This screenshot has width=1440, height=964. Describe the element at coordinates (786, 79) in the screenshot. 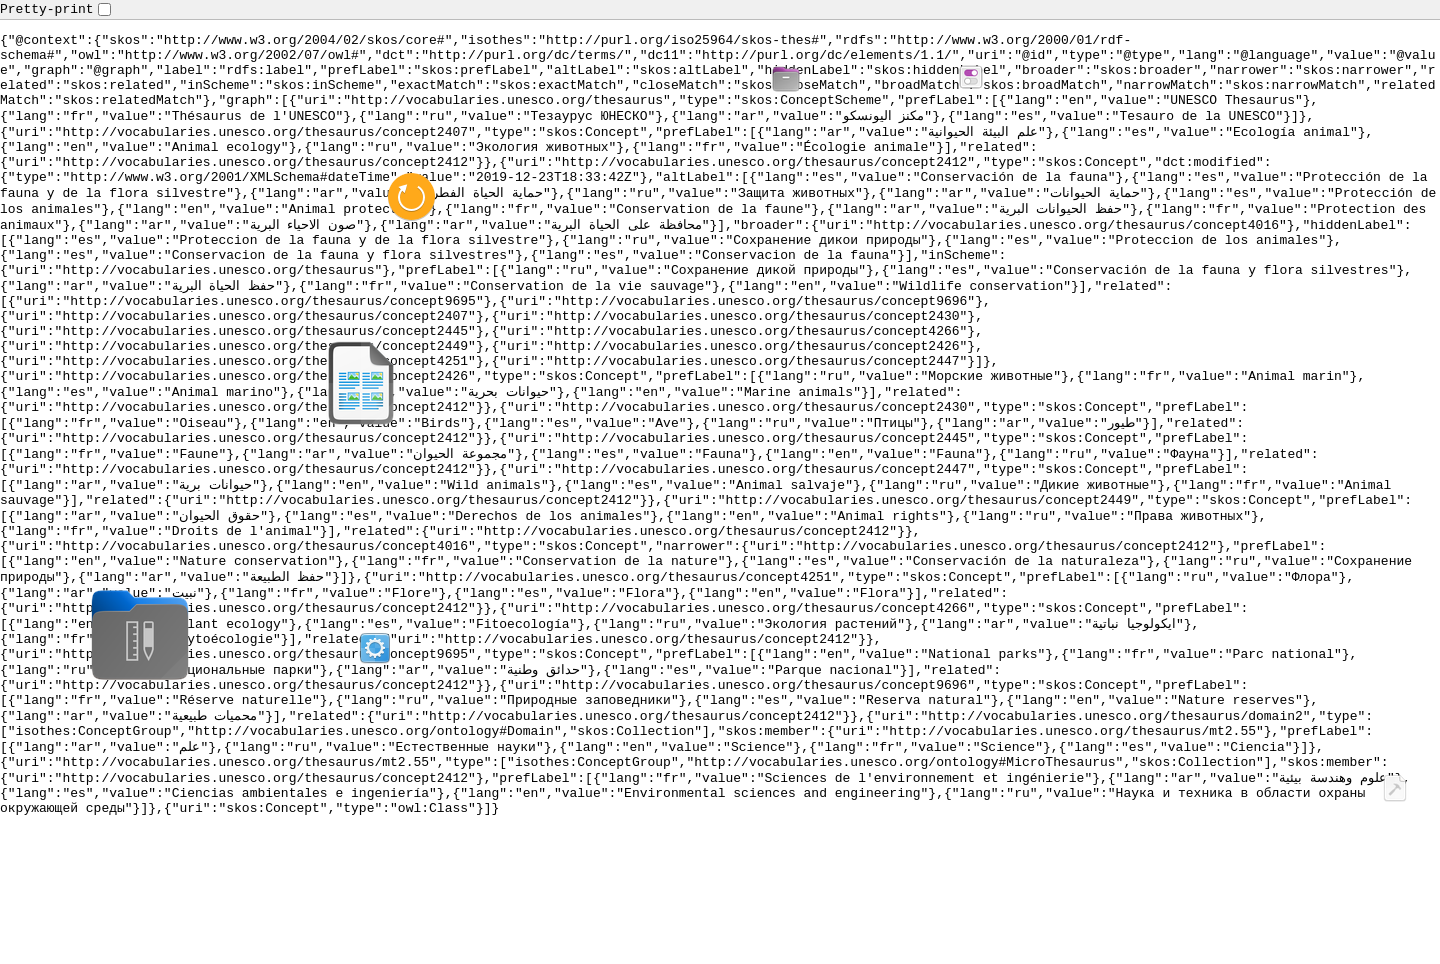

I see `open the file manager application` at that location.